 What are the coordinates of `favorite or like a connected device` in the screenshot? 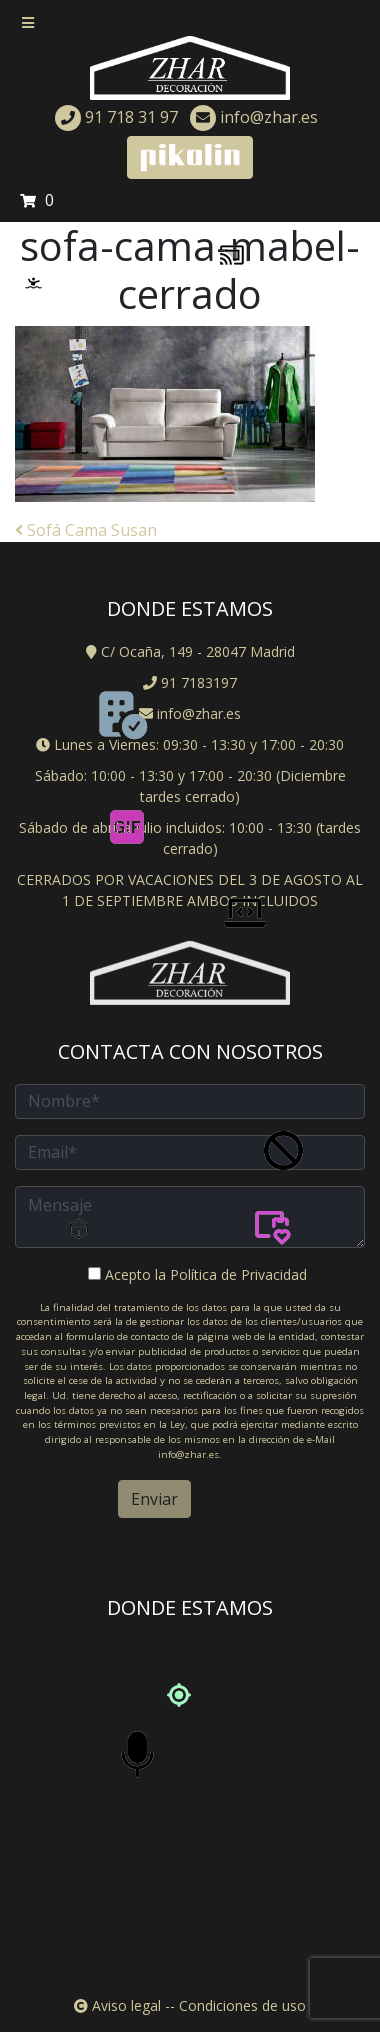 It's located at (272, 1226).